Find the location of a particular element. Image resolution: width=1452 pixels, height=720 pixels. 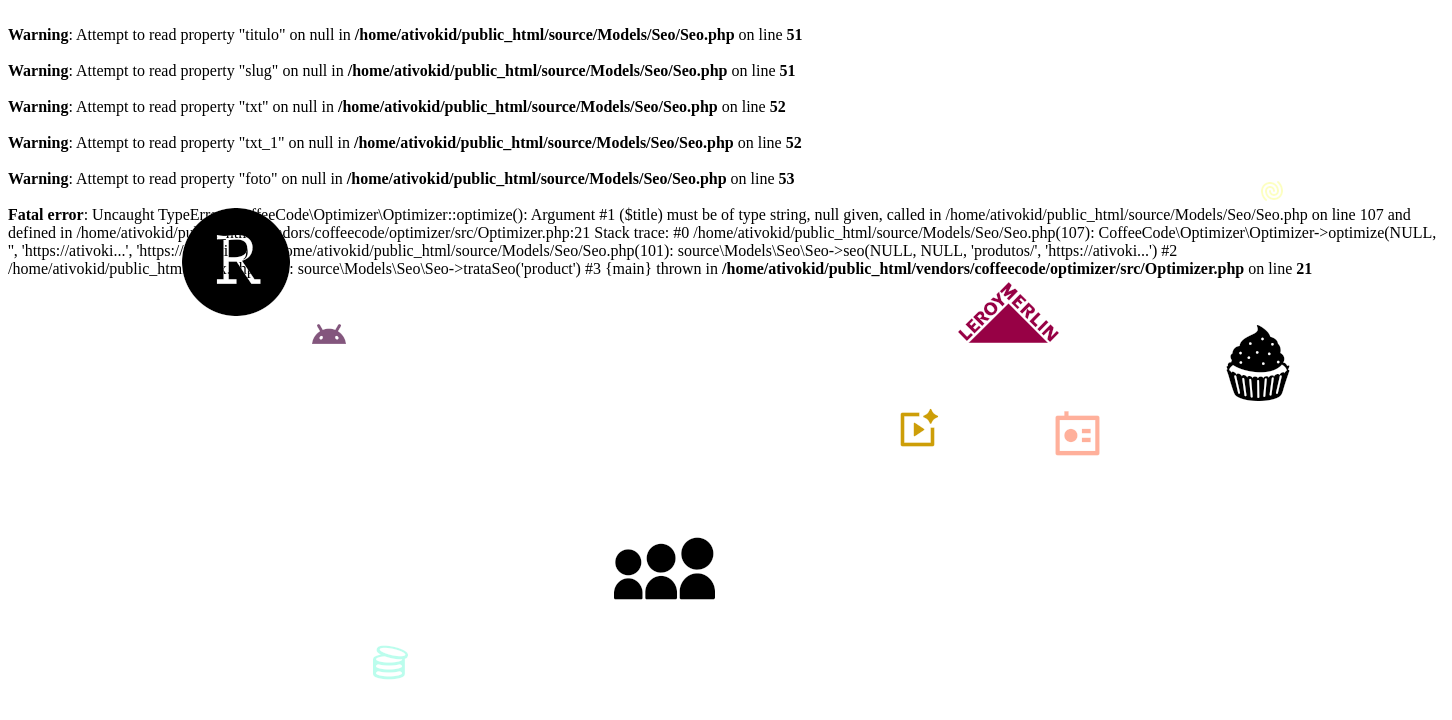

open the zaim personal finance app is located at coordinates (390, 662).